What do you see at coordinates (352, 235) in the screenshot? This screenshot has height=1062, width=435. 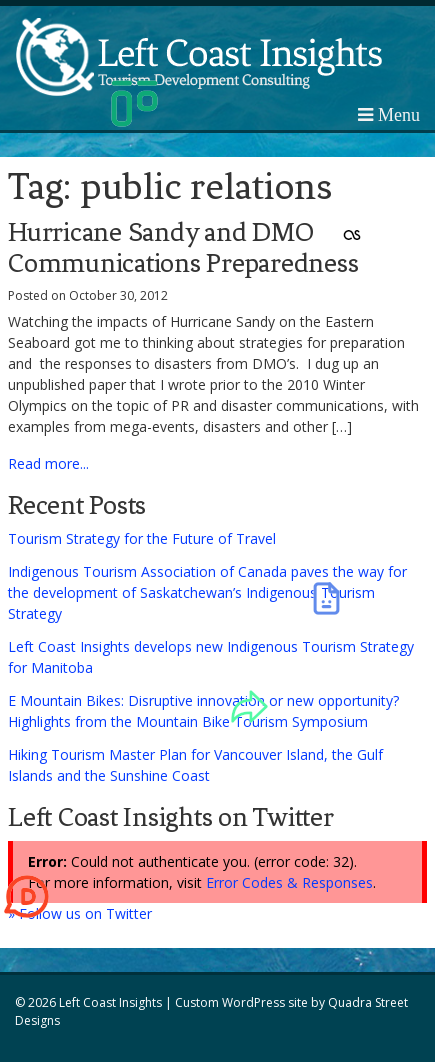 I see `connect to Last.fm account` at bounding box center [352, 235].